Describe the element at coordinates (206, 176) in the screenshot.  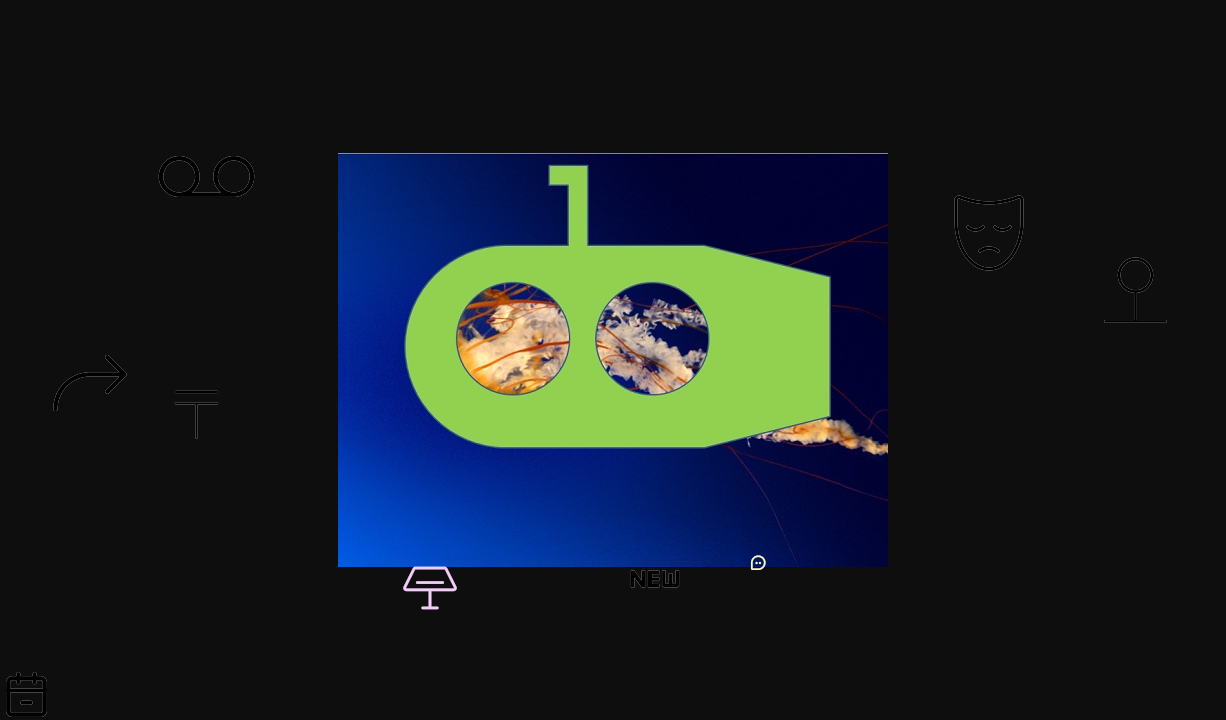
I see `access your voicemail messages` at that location.